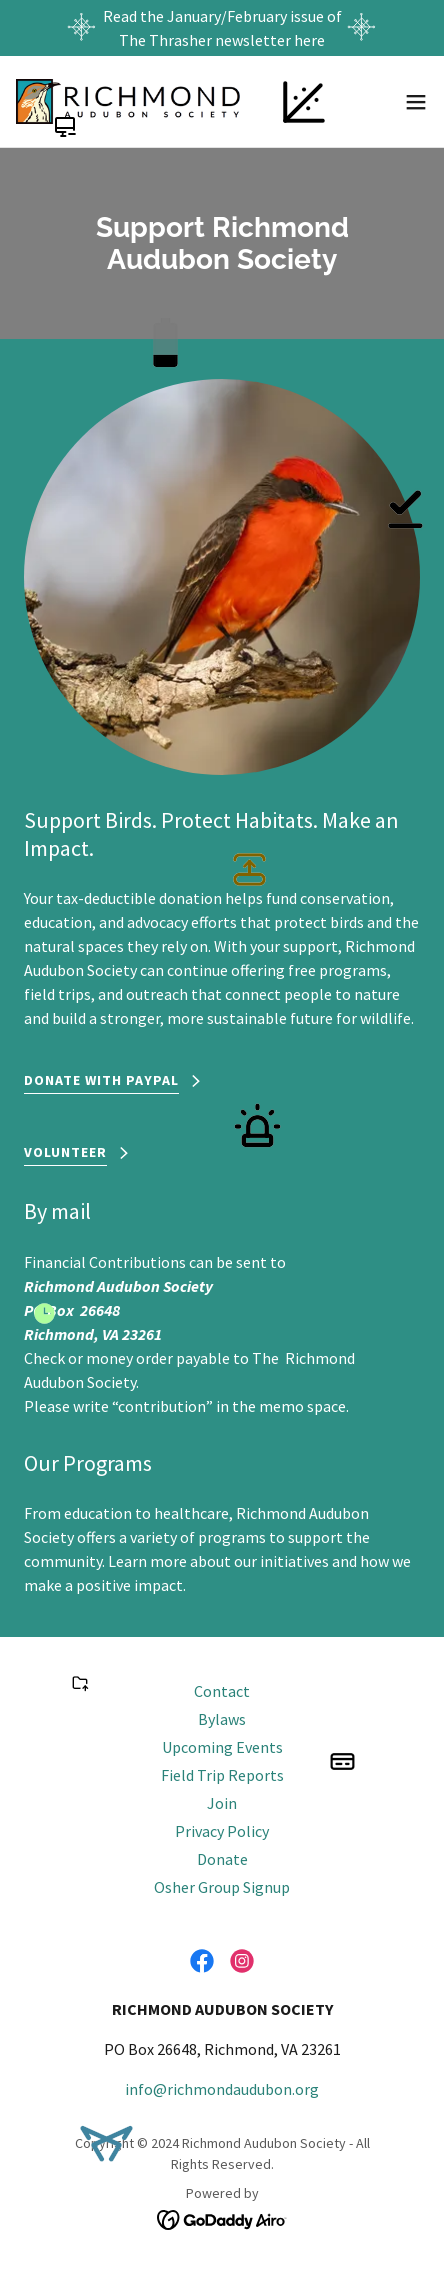  What do you see at coordinates (44, 1313) in the screenshot?
I see `view current time` at bounding box center [44, 1313].